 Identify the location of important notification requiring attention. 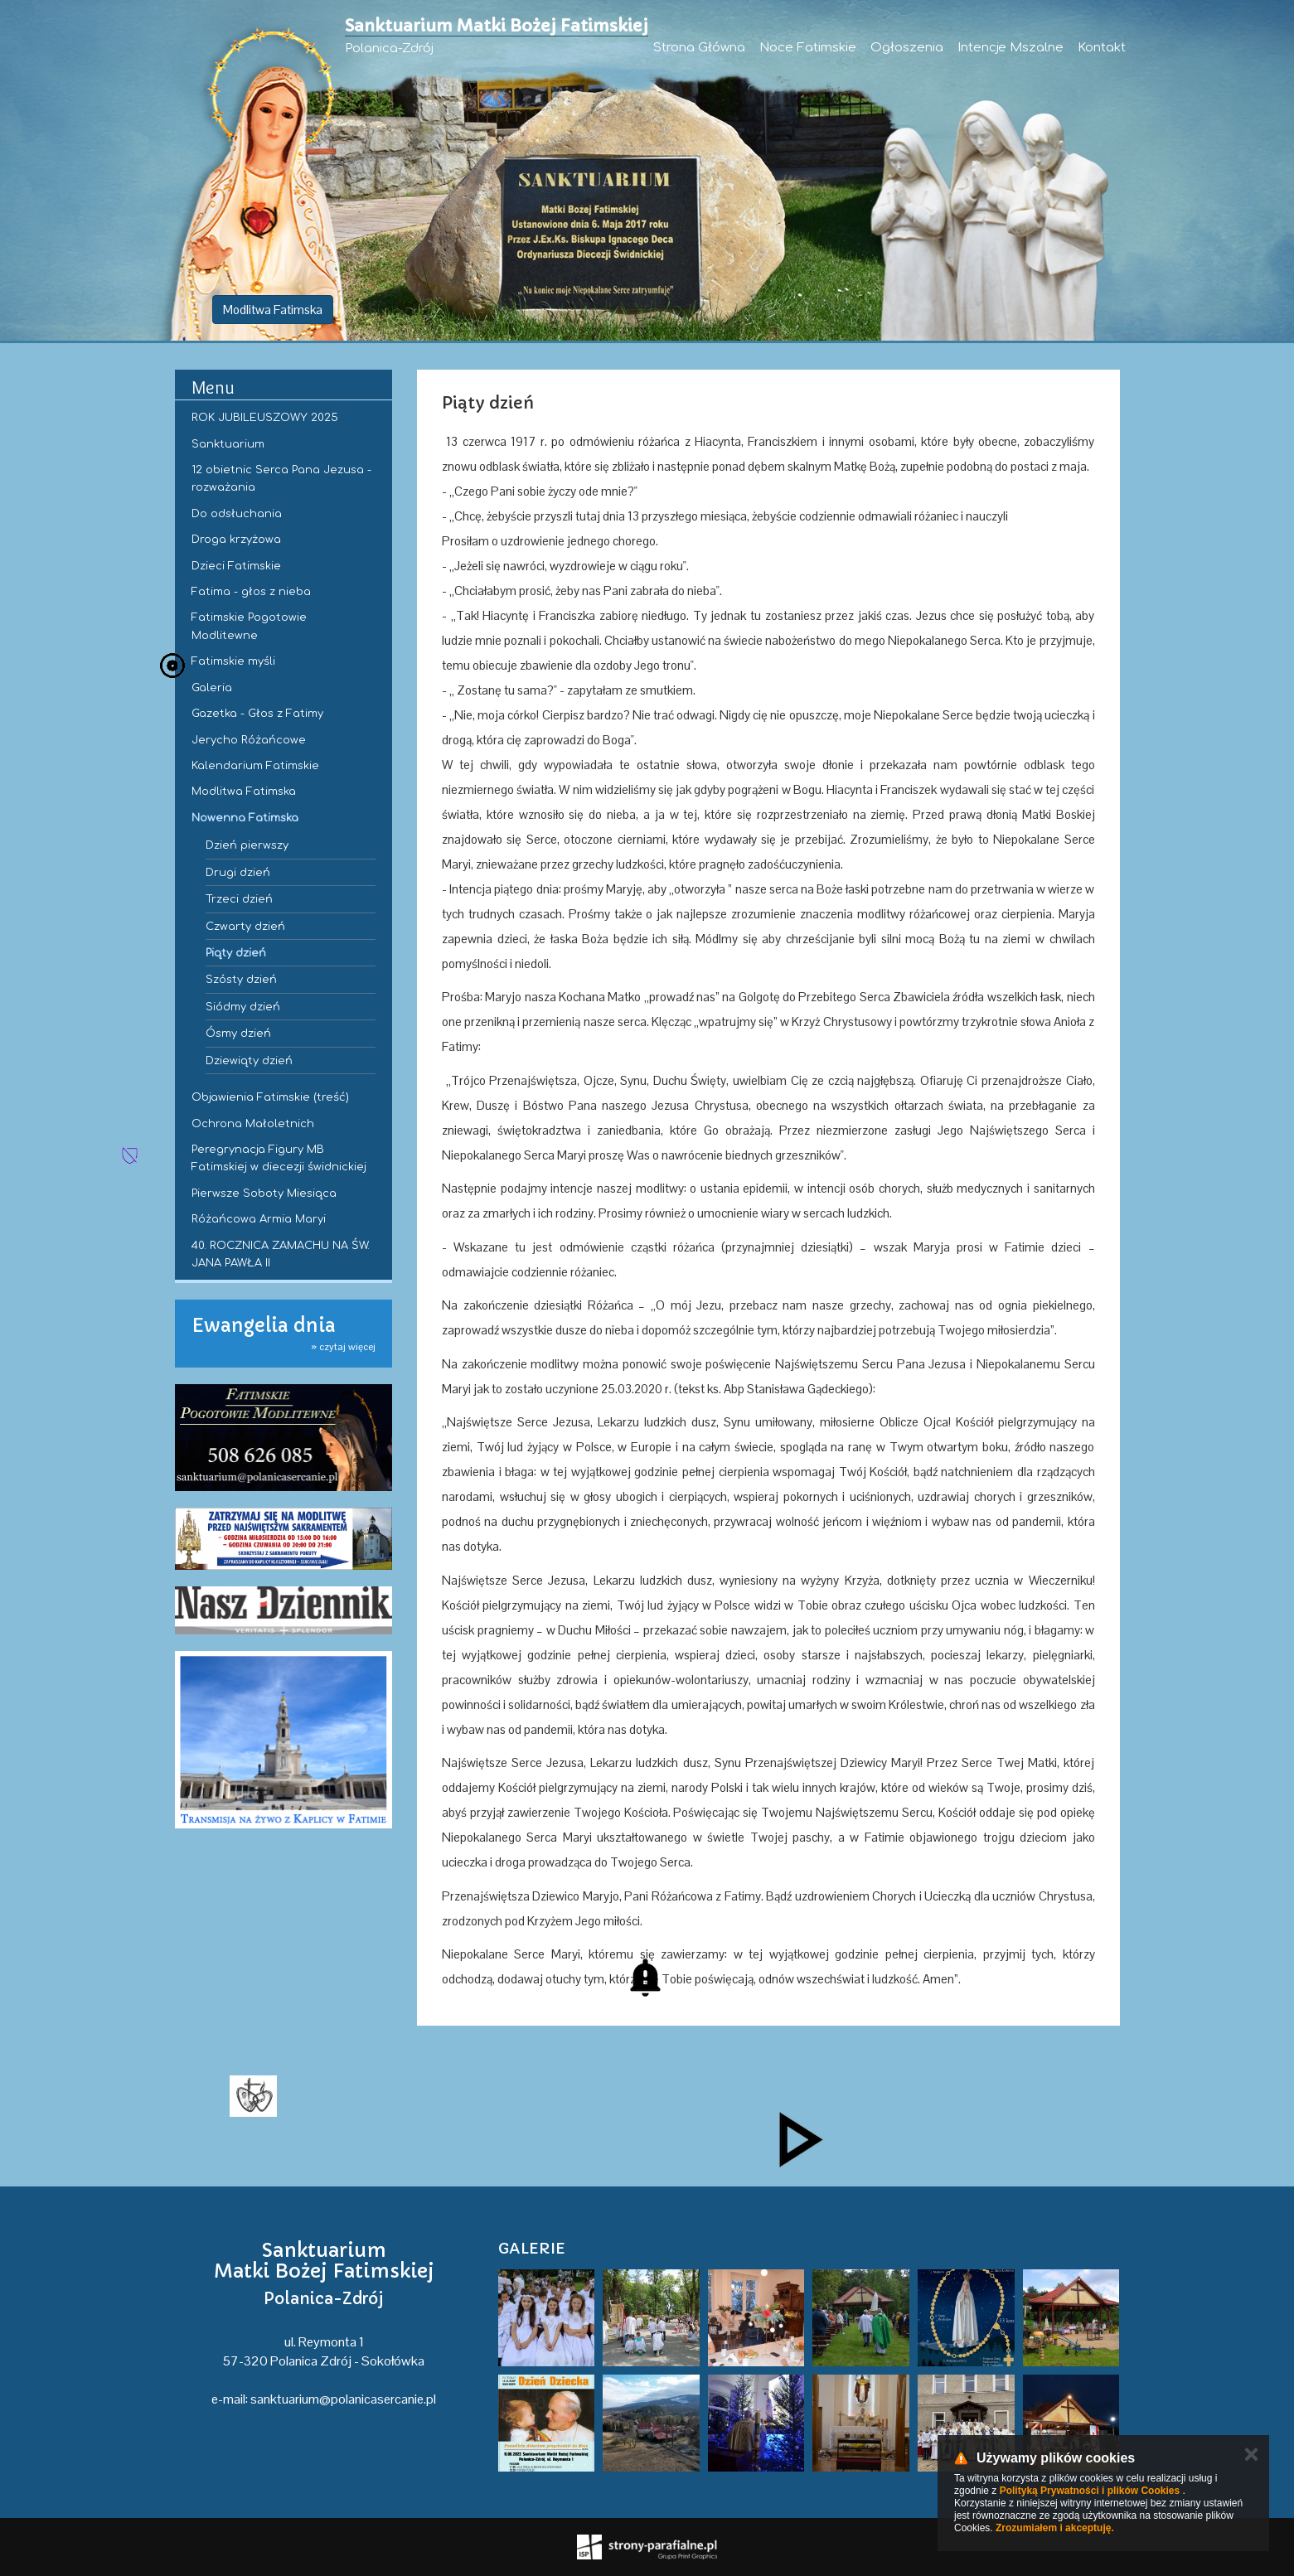
(645, 1977).